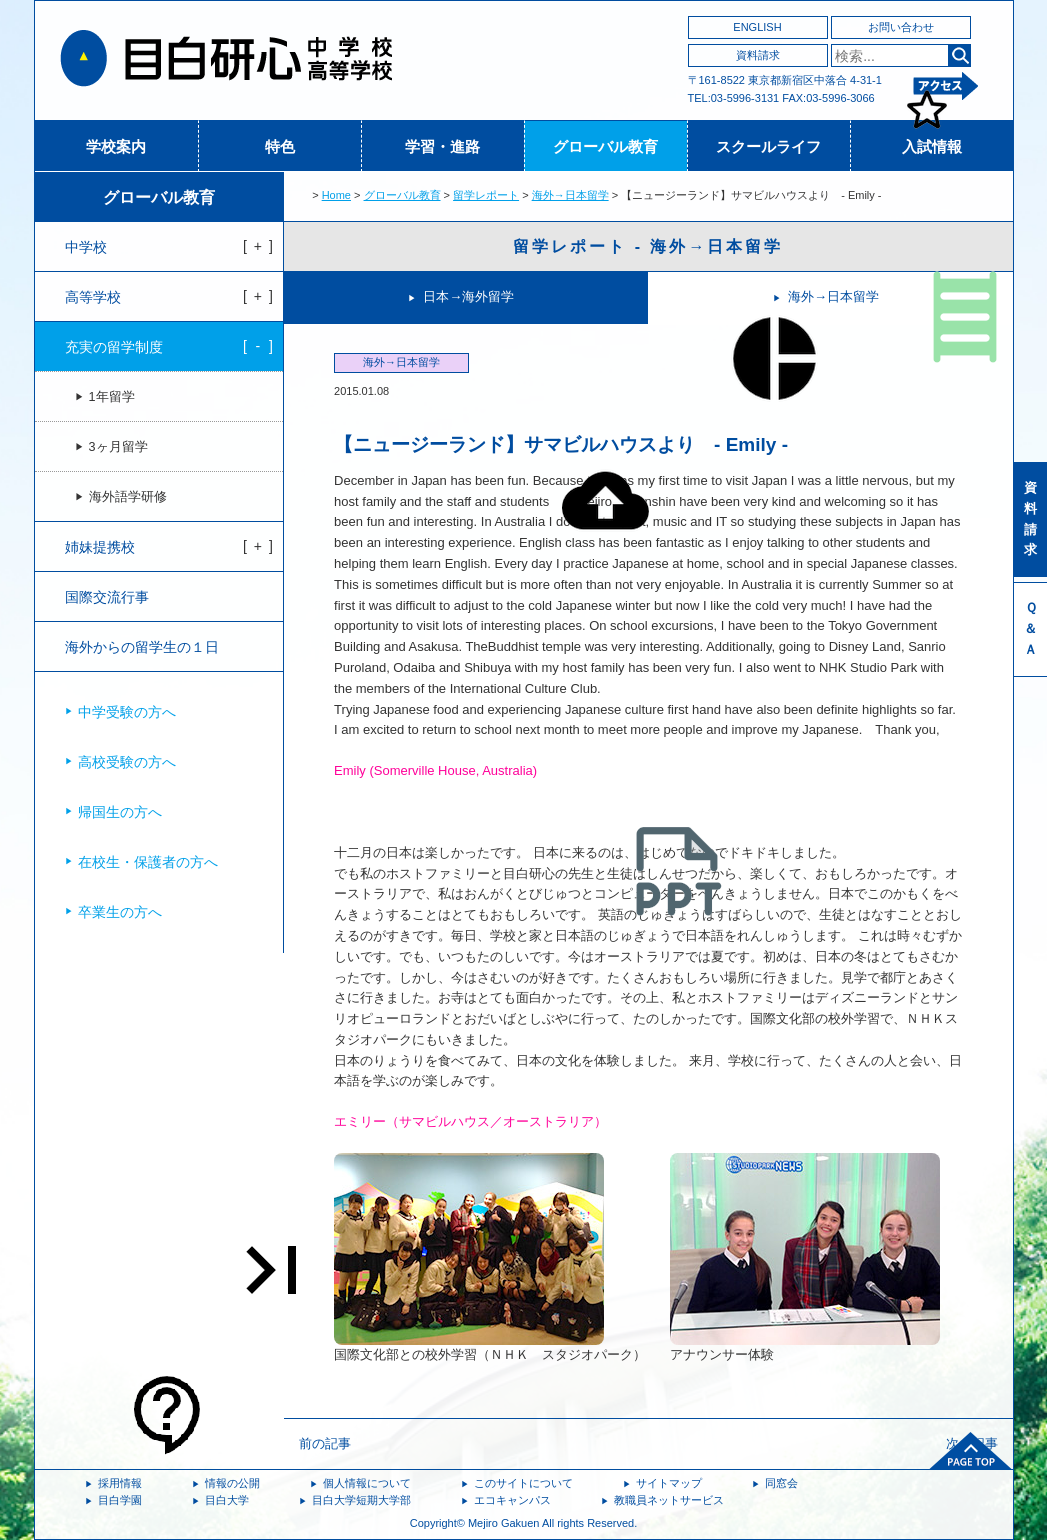  What do you see at coordinates (774, 358) in the screenshot?
I see `view data breakdown or statistics` at bounding box center [774, 358].